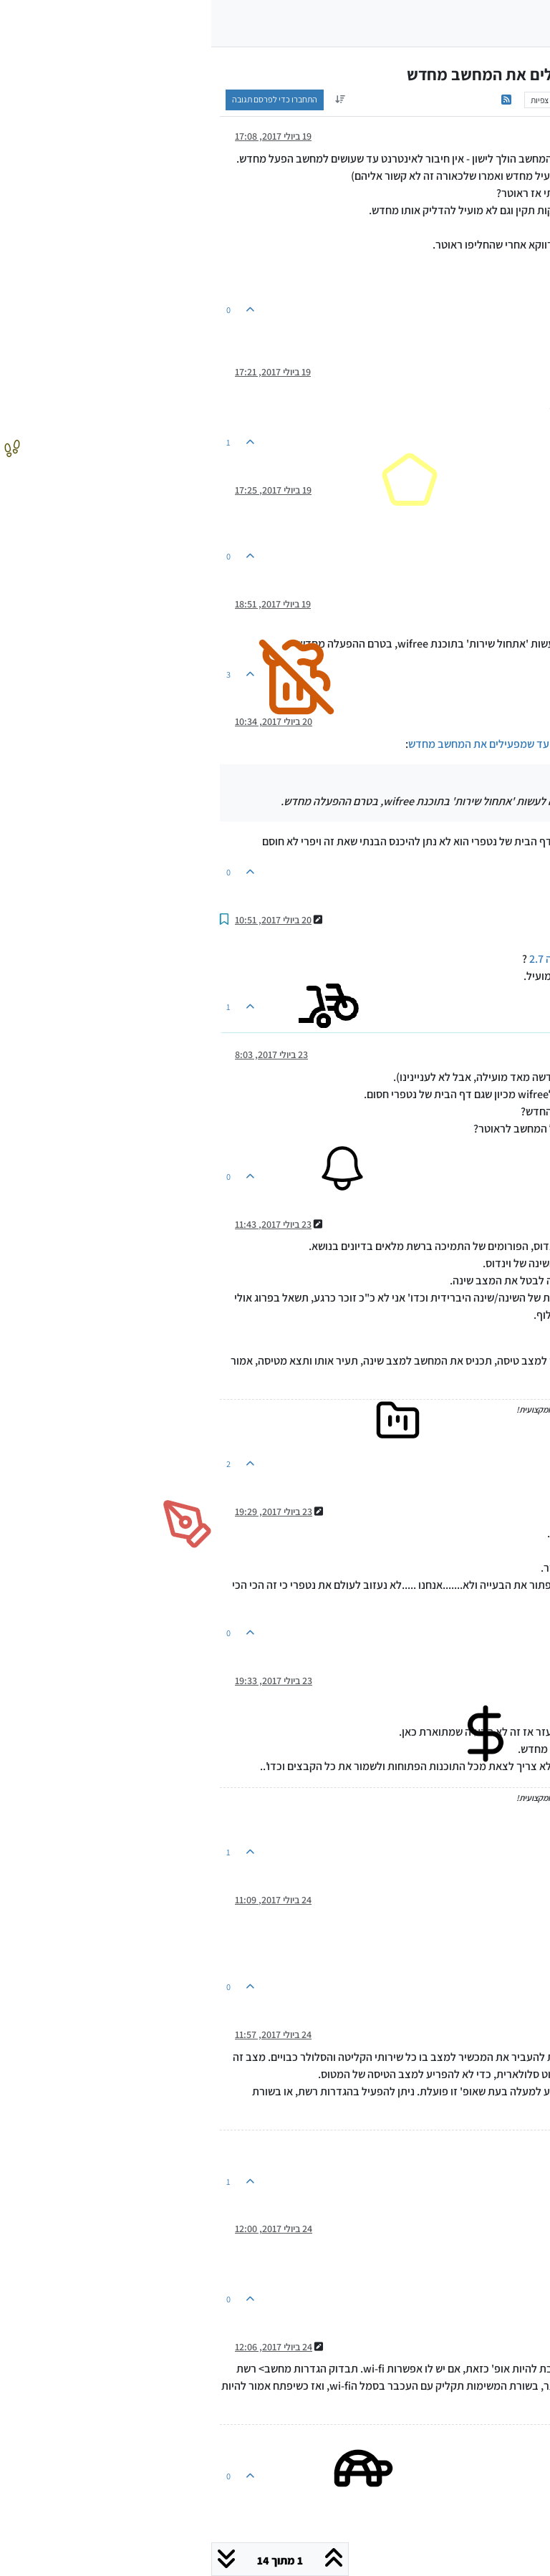 The width and height of the screenshot is (550, 2576). What do you see at coordinates (410, 481) in the screenshot?
I see `select pentagon shape tool` at bounding box center [410, 481].